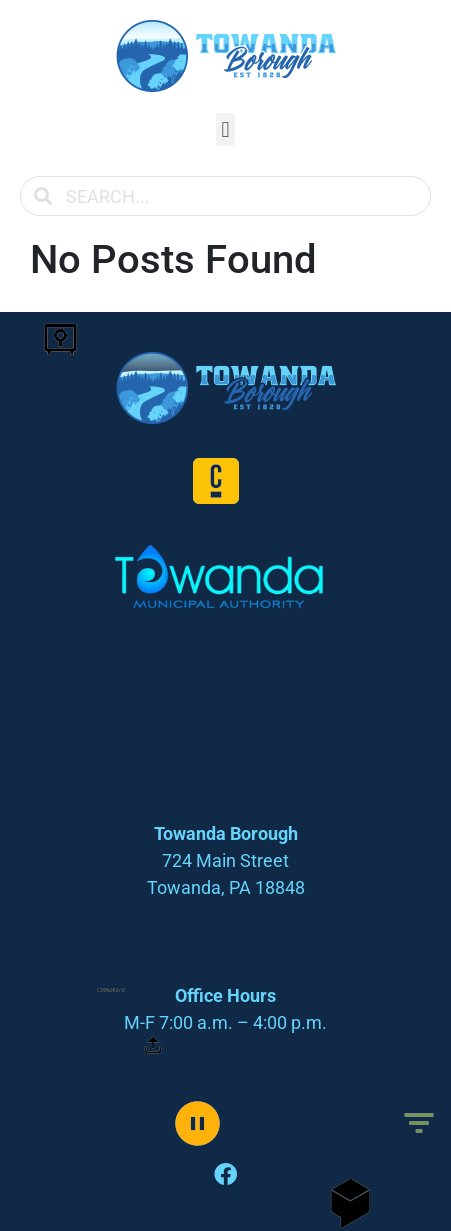 This screenshot has height=1231, width=451. I want to click on pause media playback, so click(197, 1123).